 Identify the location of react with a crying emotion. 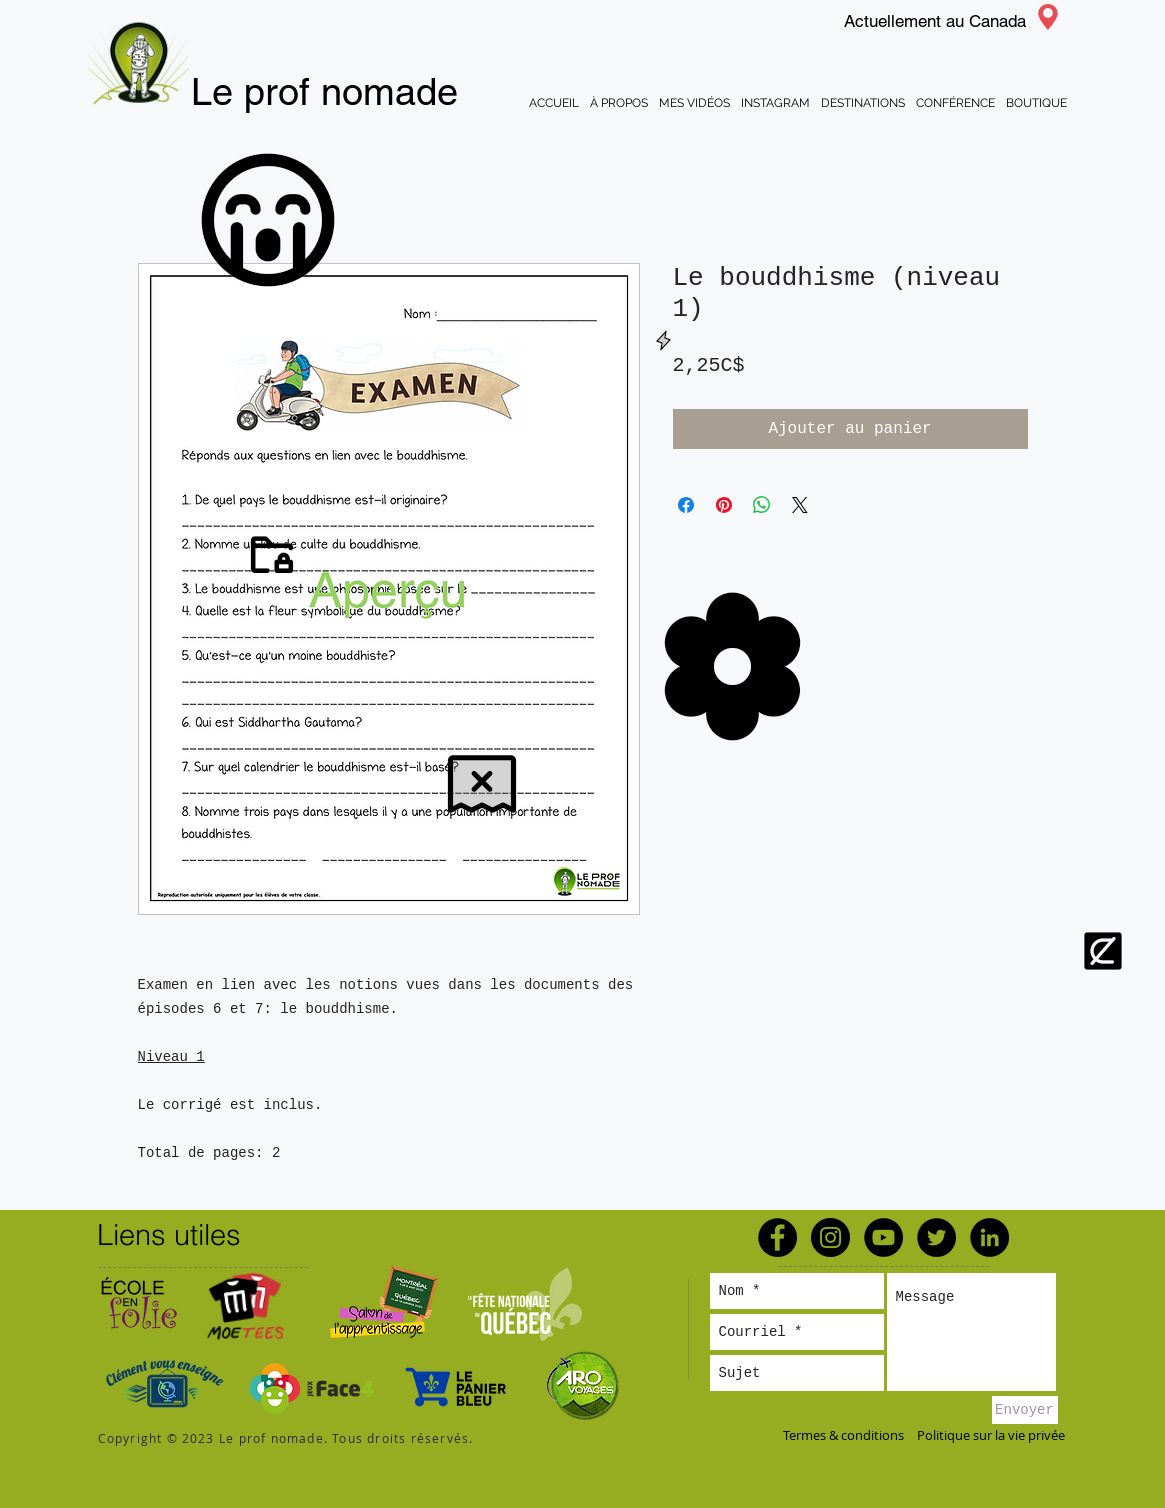
(268, 220).